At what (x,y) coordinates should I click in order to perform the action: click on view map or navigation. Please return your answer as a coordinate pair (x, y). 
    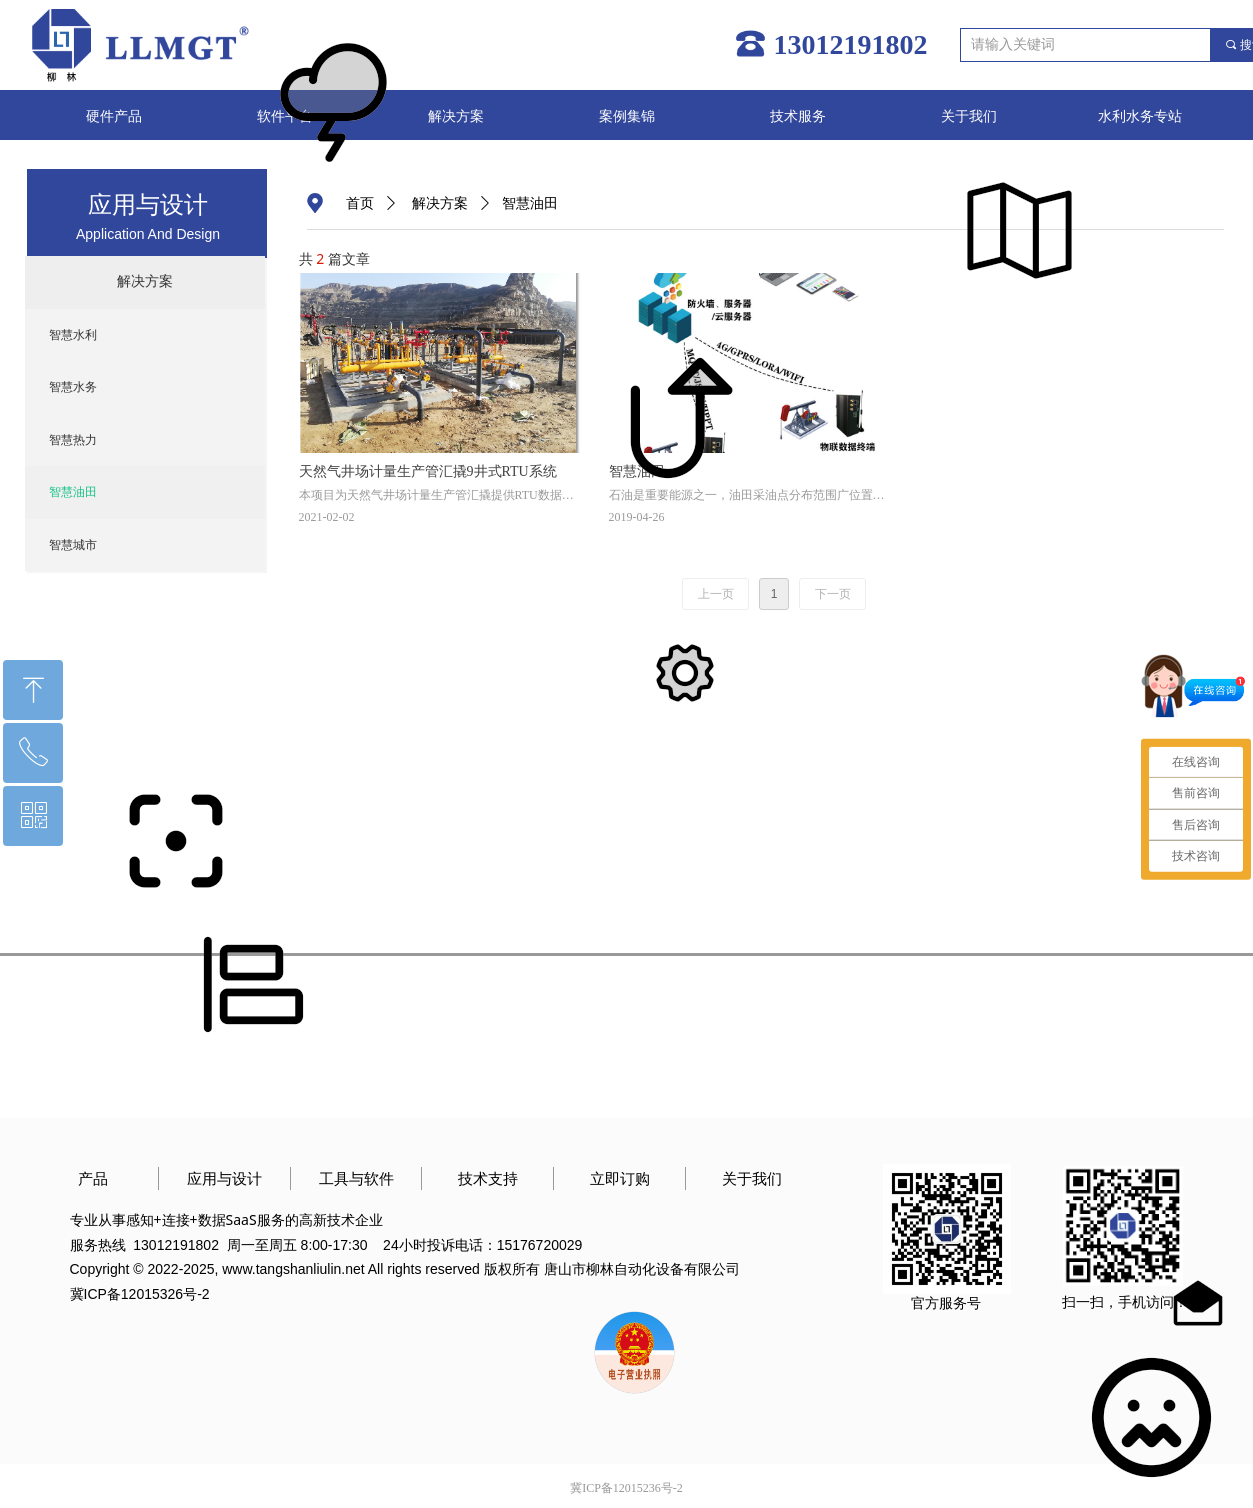
    Looking at the image, I should click on (1019, 230).